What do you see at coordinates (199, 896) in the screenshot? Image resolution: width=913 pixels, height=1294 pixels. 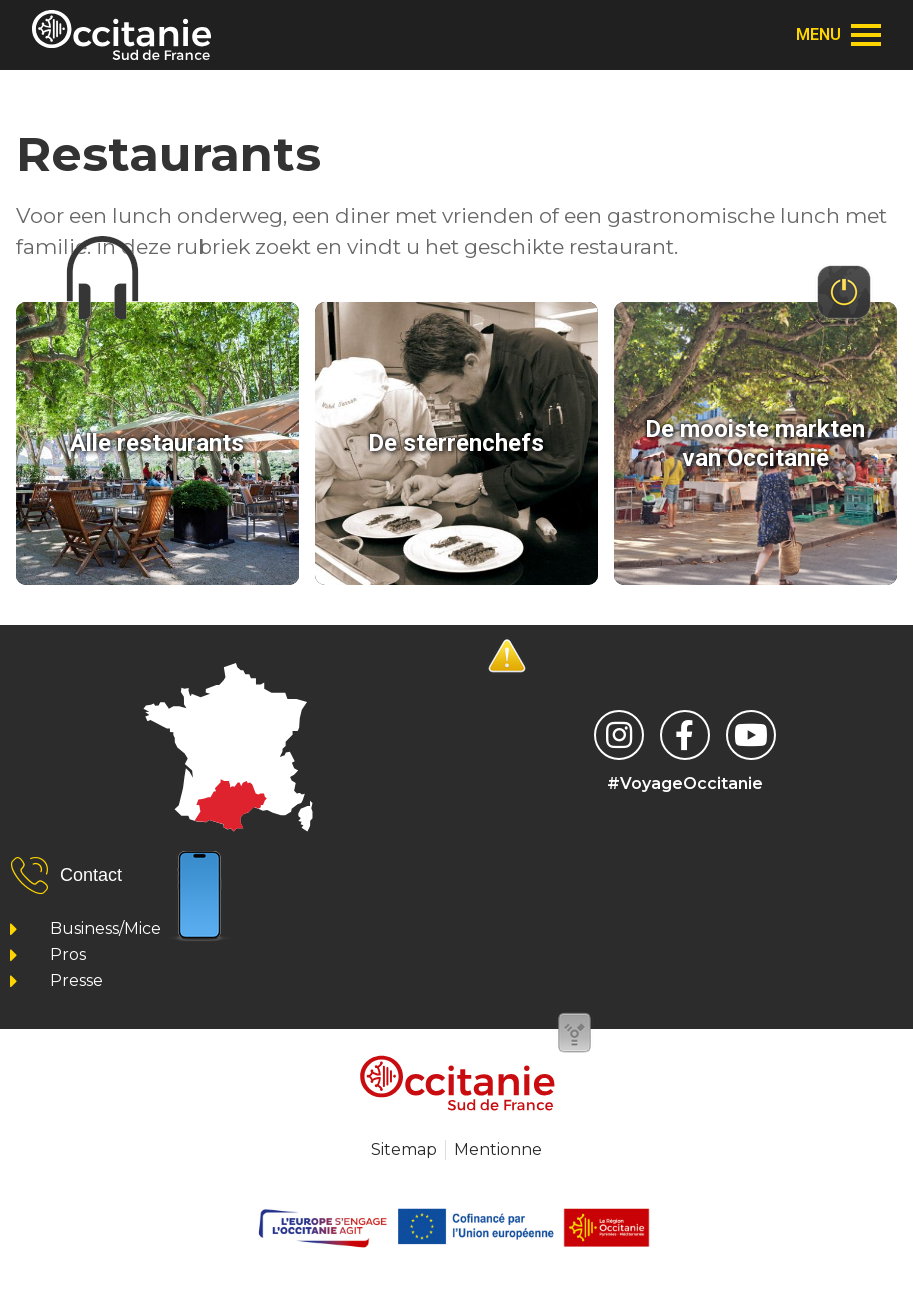 I see `iPhone 15 Pro device icon` at bounding box center [199, 896].